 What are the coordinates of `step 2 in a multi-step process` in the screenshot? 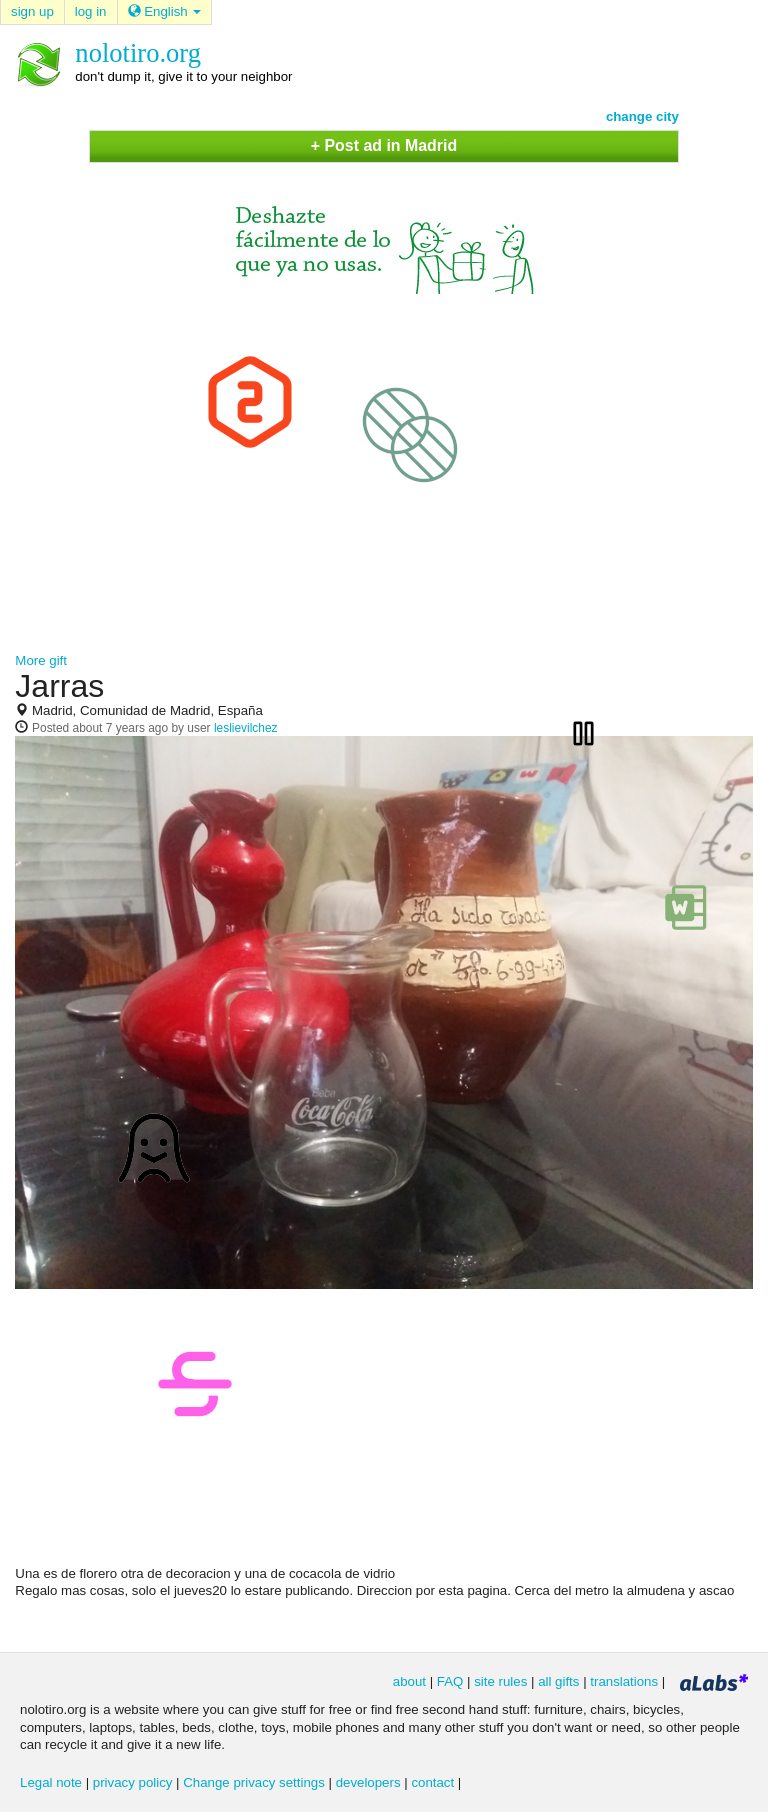 It's located at (250, 402).